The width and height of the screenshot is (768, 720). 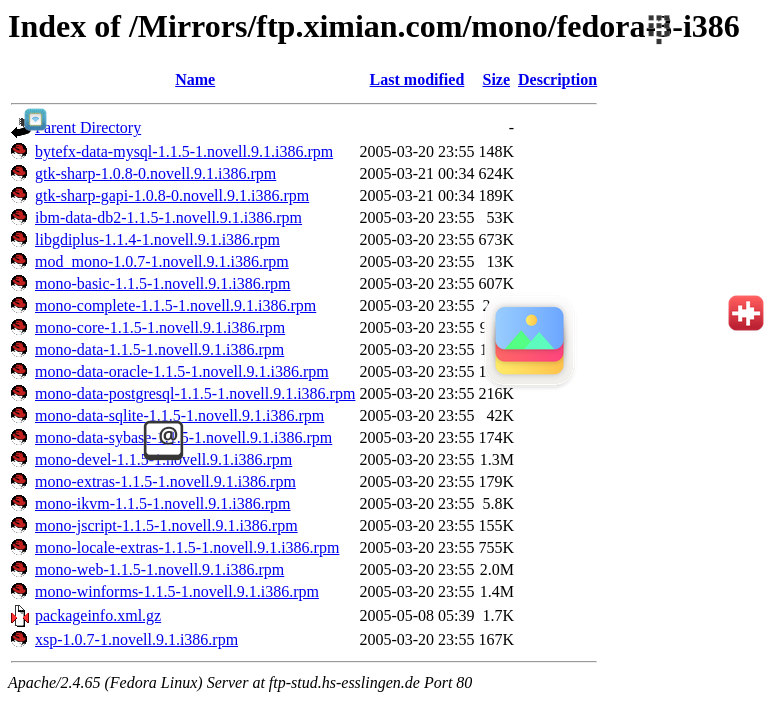 I want to click on access keyboard and input settings, so click(x=163, y=440).